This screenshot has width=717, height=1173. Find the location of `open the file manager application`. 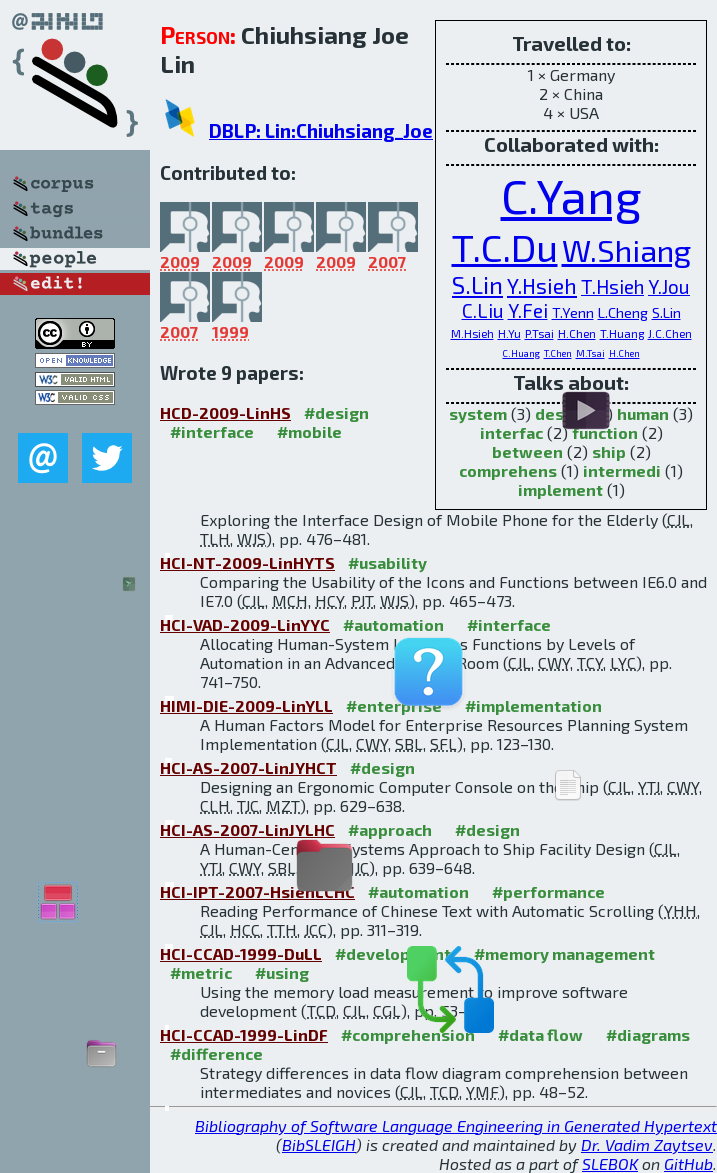

open the file manager application is located at coordinates (101, 1053).